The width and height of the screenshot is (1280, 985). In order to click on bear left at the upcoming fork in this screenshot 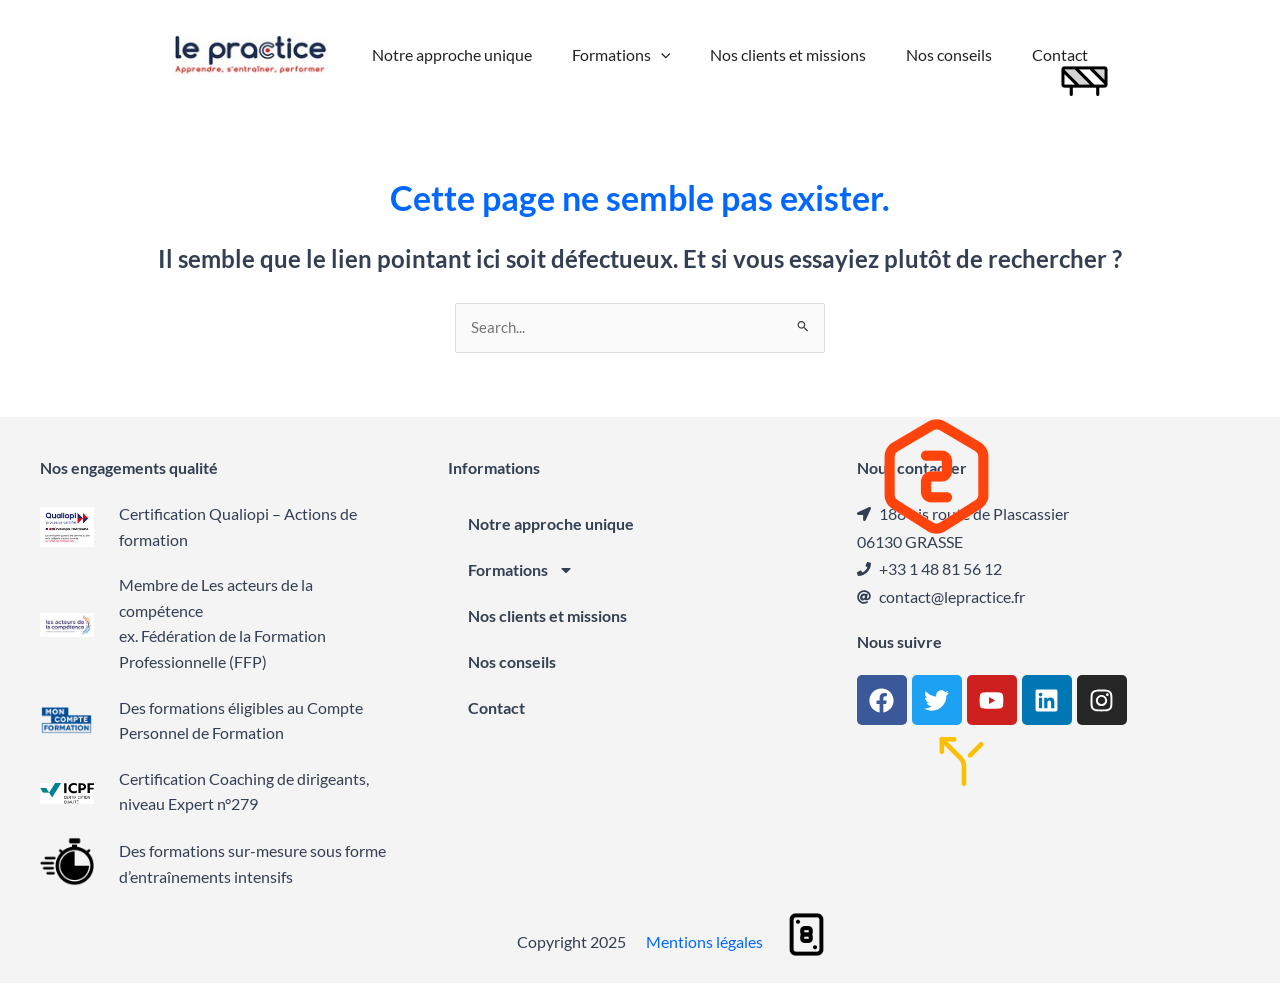, I will do `click(961, 761)`.